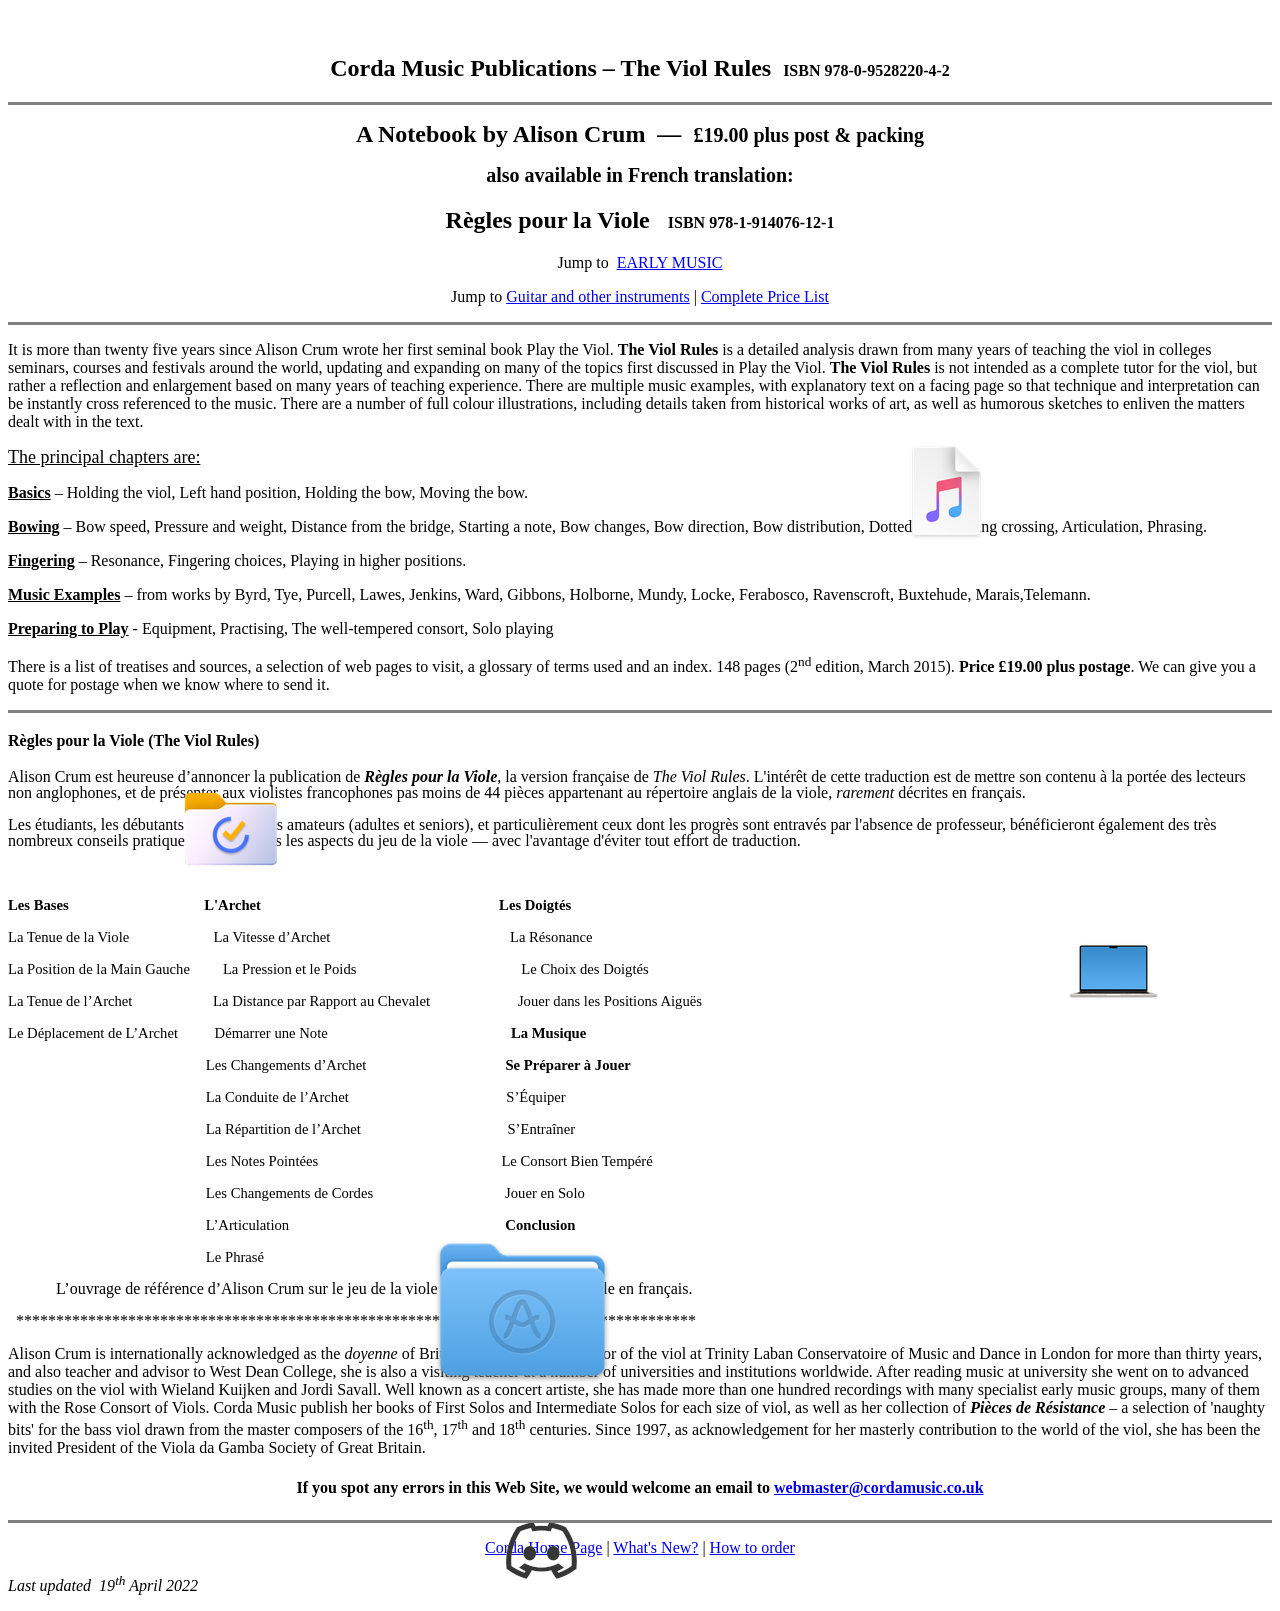  Describe the element at coordinates (1113, 963) in the screenshot. I see `represents this macbook air device in system settings` at that location.